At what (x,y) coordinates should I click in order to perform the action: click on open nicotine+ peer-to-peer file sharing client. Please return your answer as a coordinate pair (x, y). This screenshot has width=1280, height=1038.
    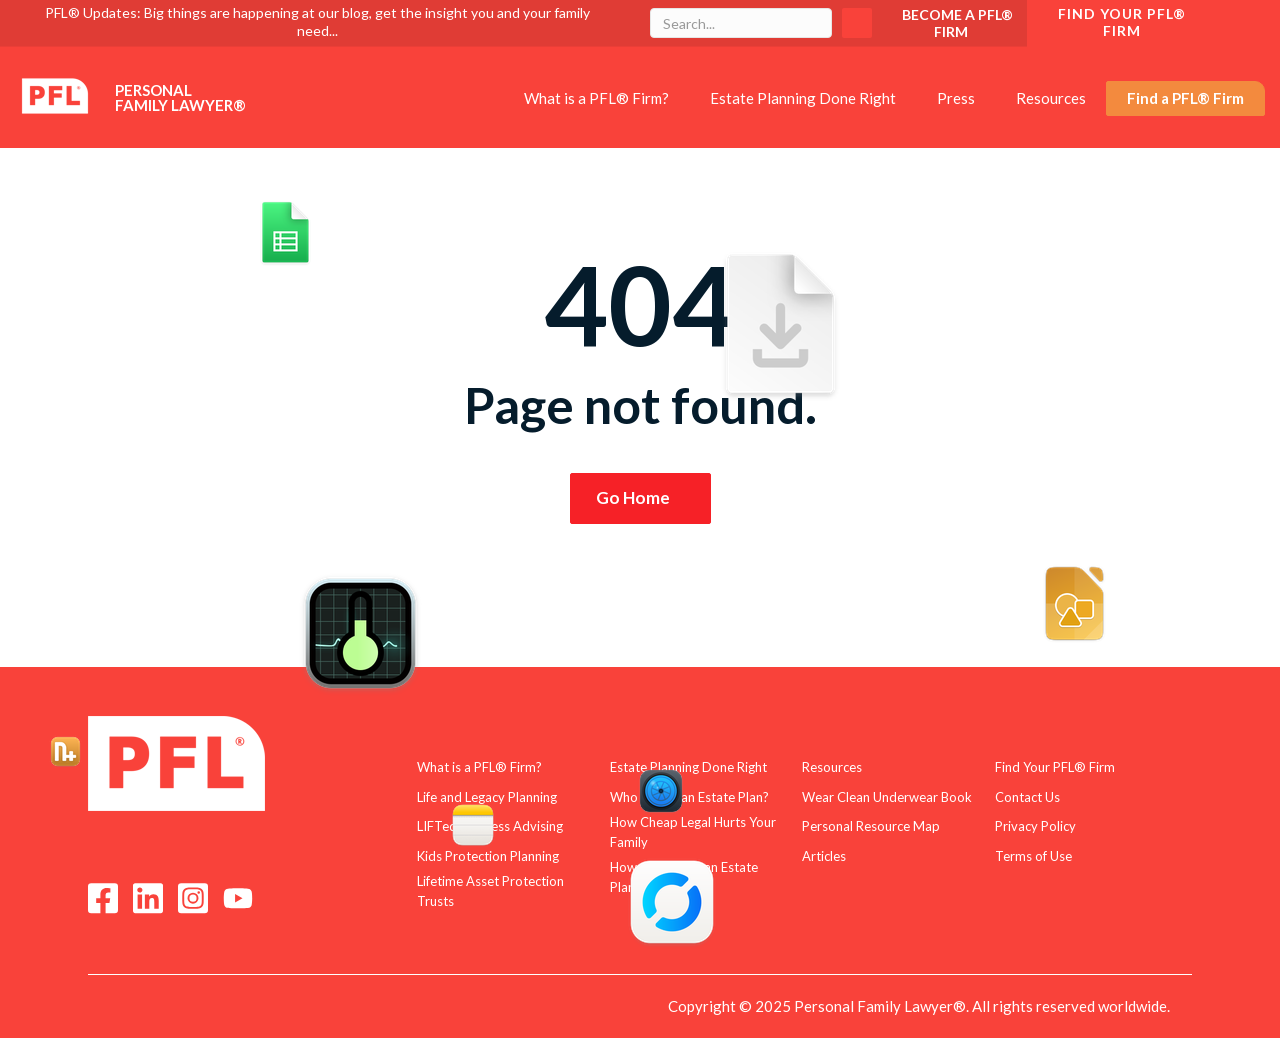
    Looking at the image, I should click on (65, 751).